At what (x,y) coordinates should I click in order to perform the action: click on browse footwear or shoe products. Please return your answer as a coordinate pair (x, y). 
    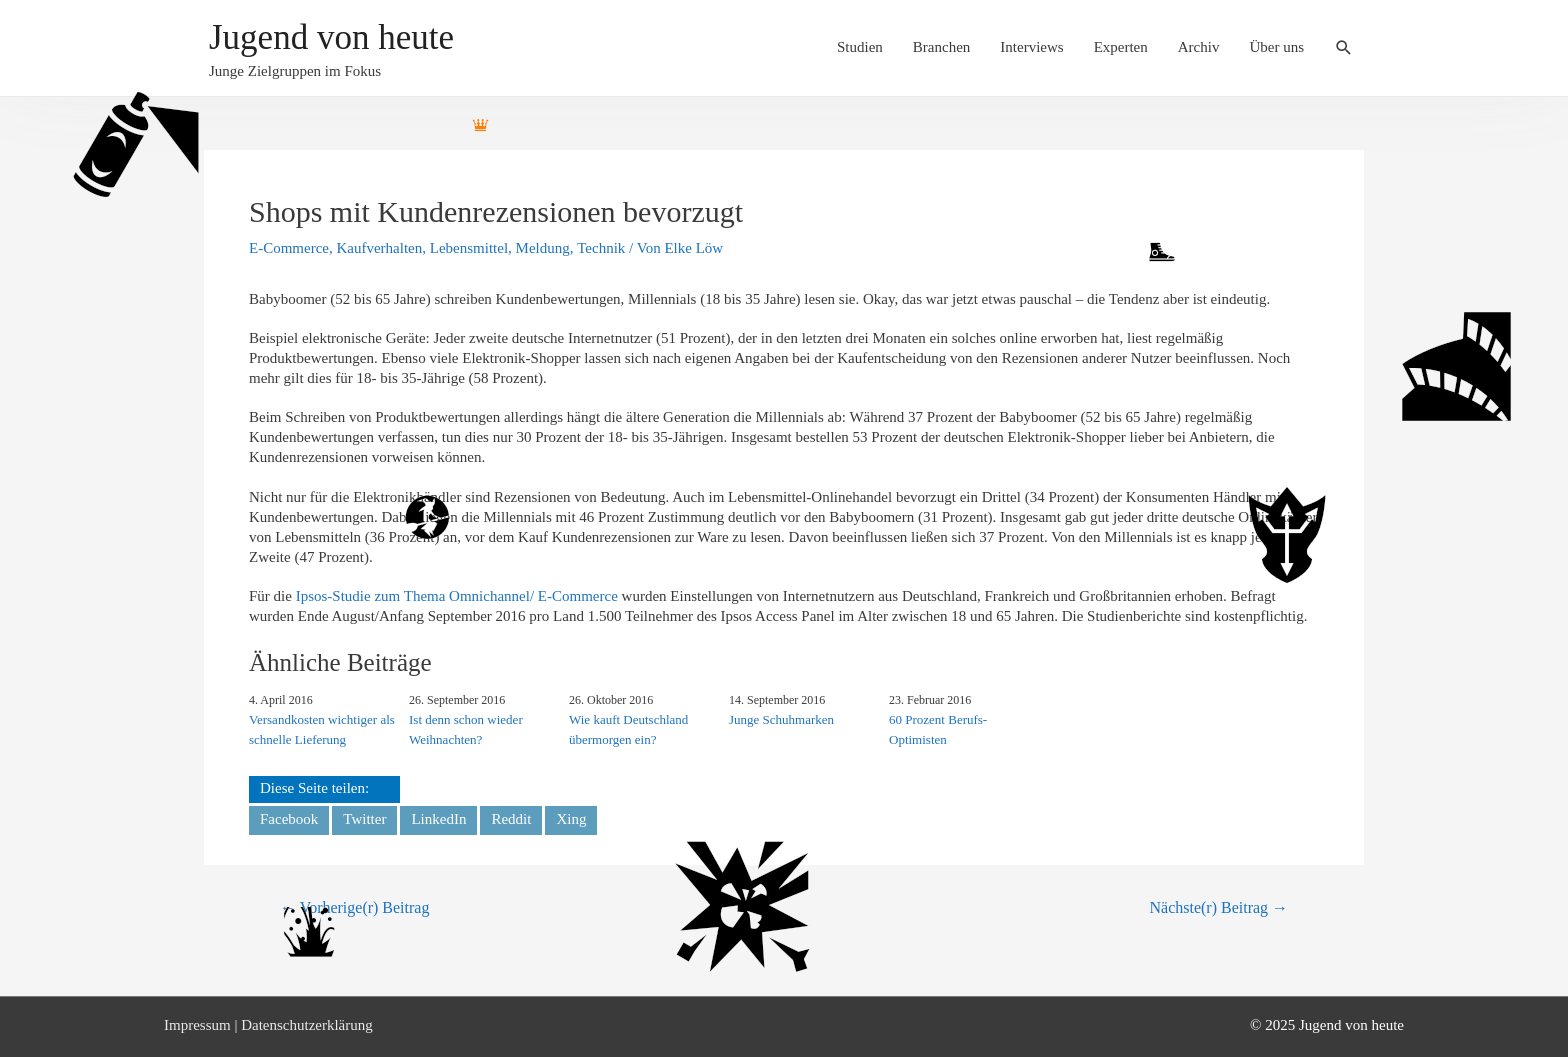
    Looking at the image, I should click on (1162, 252).